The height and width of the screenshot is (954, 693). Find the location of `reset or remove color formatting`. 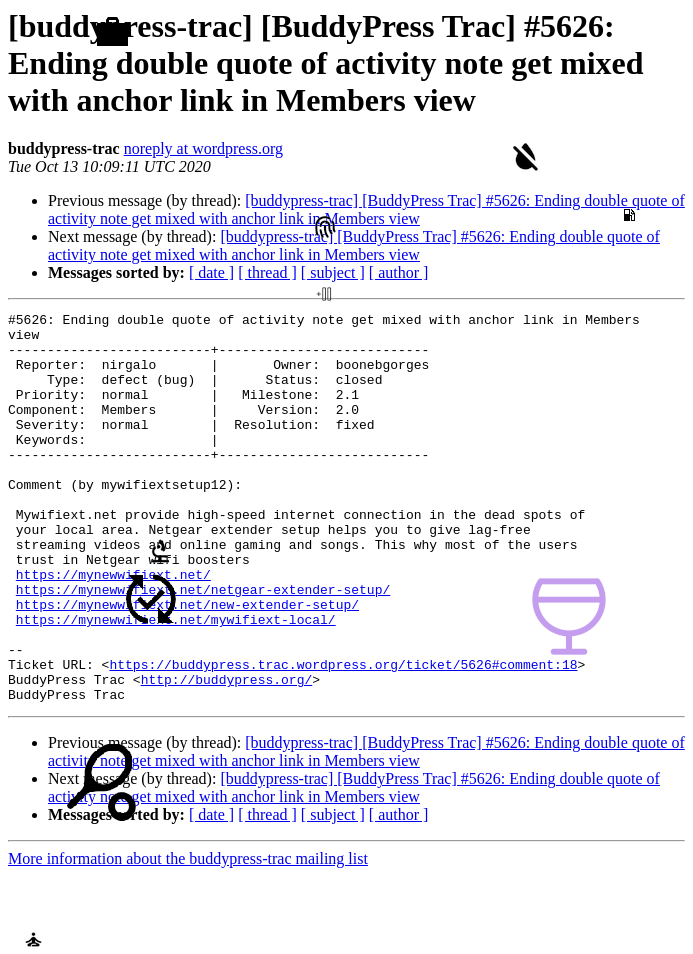

reset or remove color formatting is located at coordinates (525, 156).